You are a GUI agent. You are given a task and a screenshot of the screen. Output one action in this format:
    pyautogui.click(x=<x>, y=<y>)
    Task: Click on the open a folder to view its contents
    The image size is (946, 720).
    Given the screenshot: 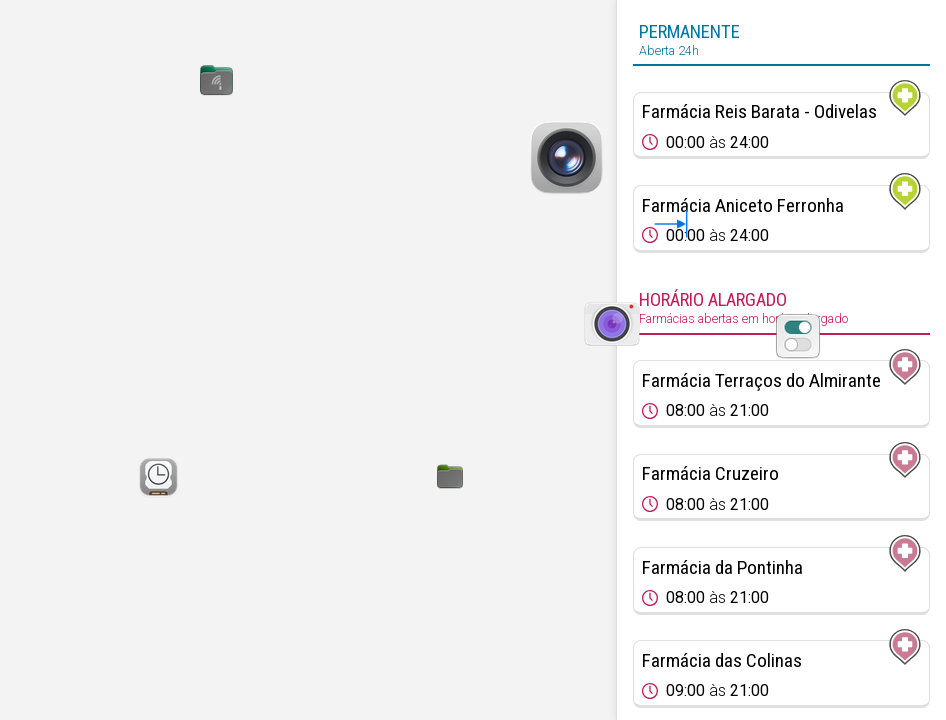 What is the action you would take?
    pyautogui.click(x=450, y=476)
    